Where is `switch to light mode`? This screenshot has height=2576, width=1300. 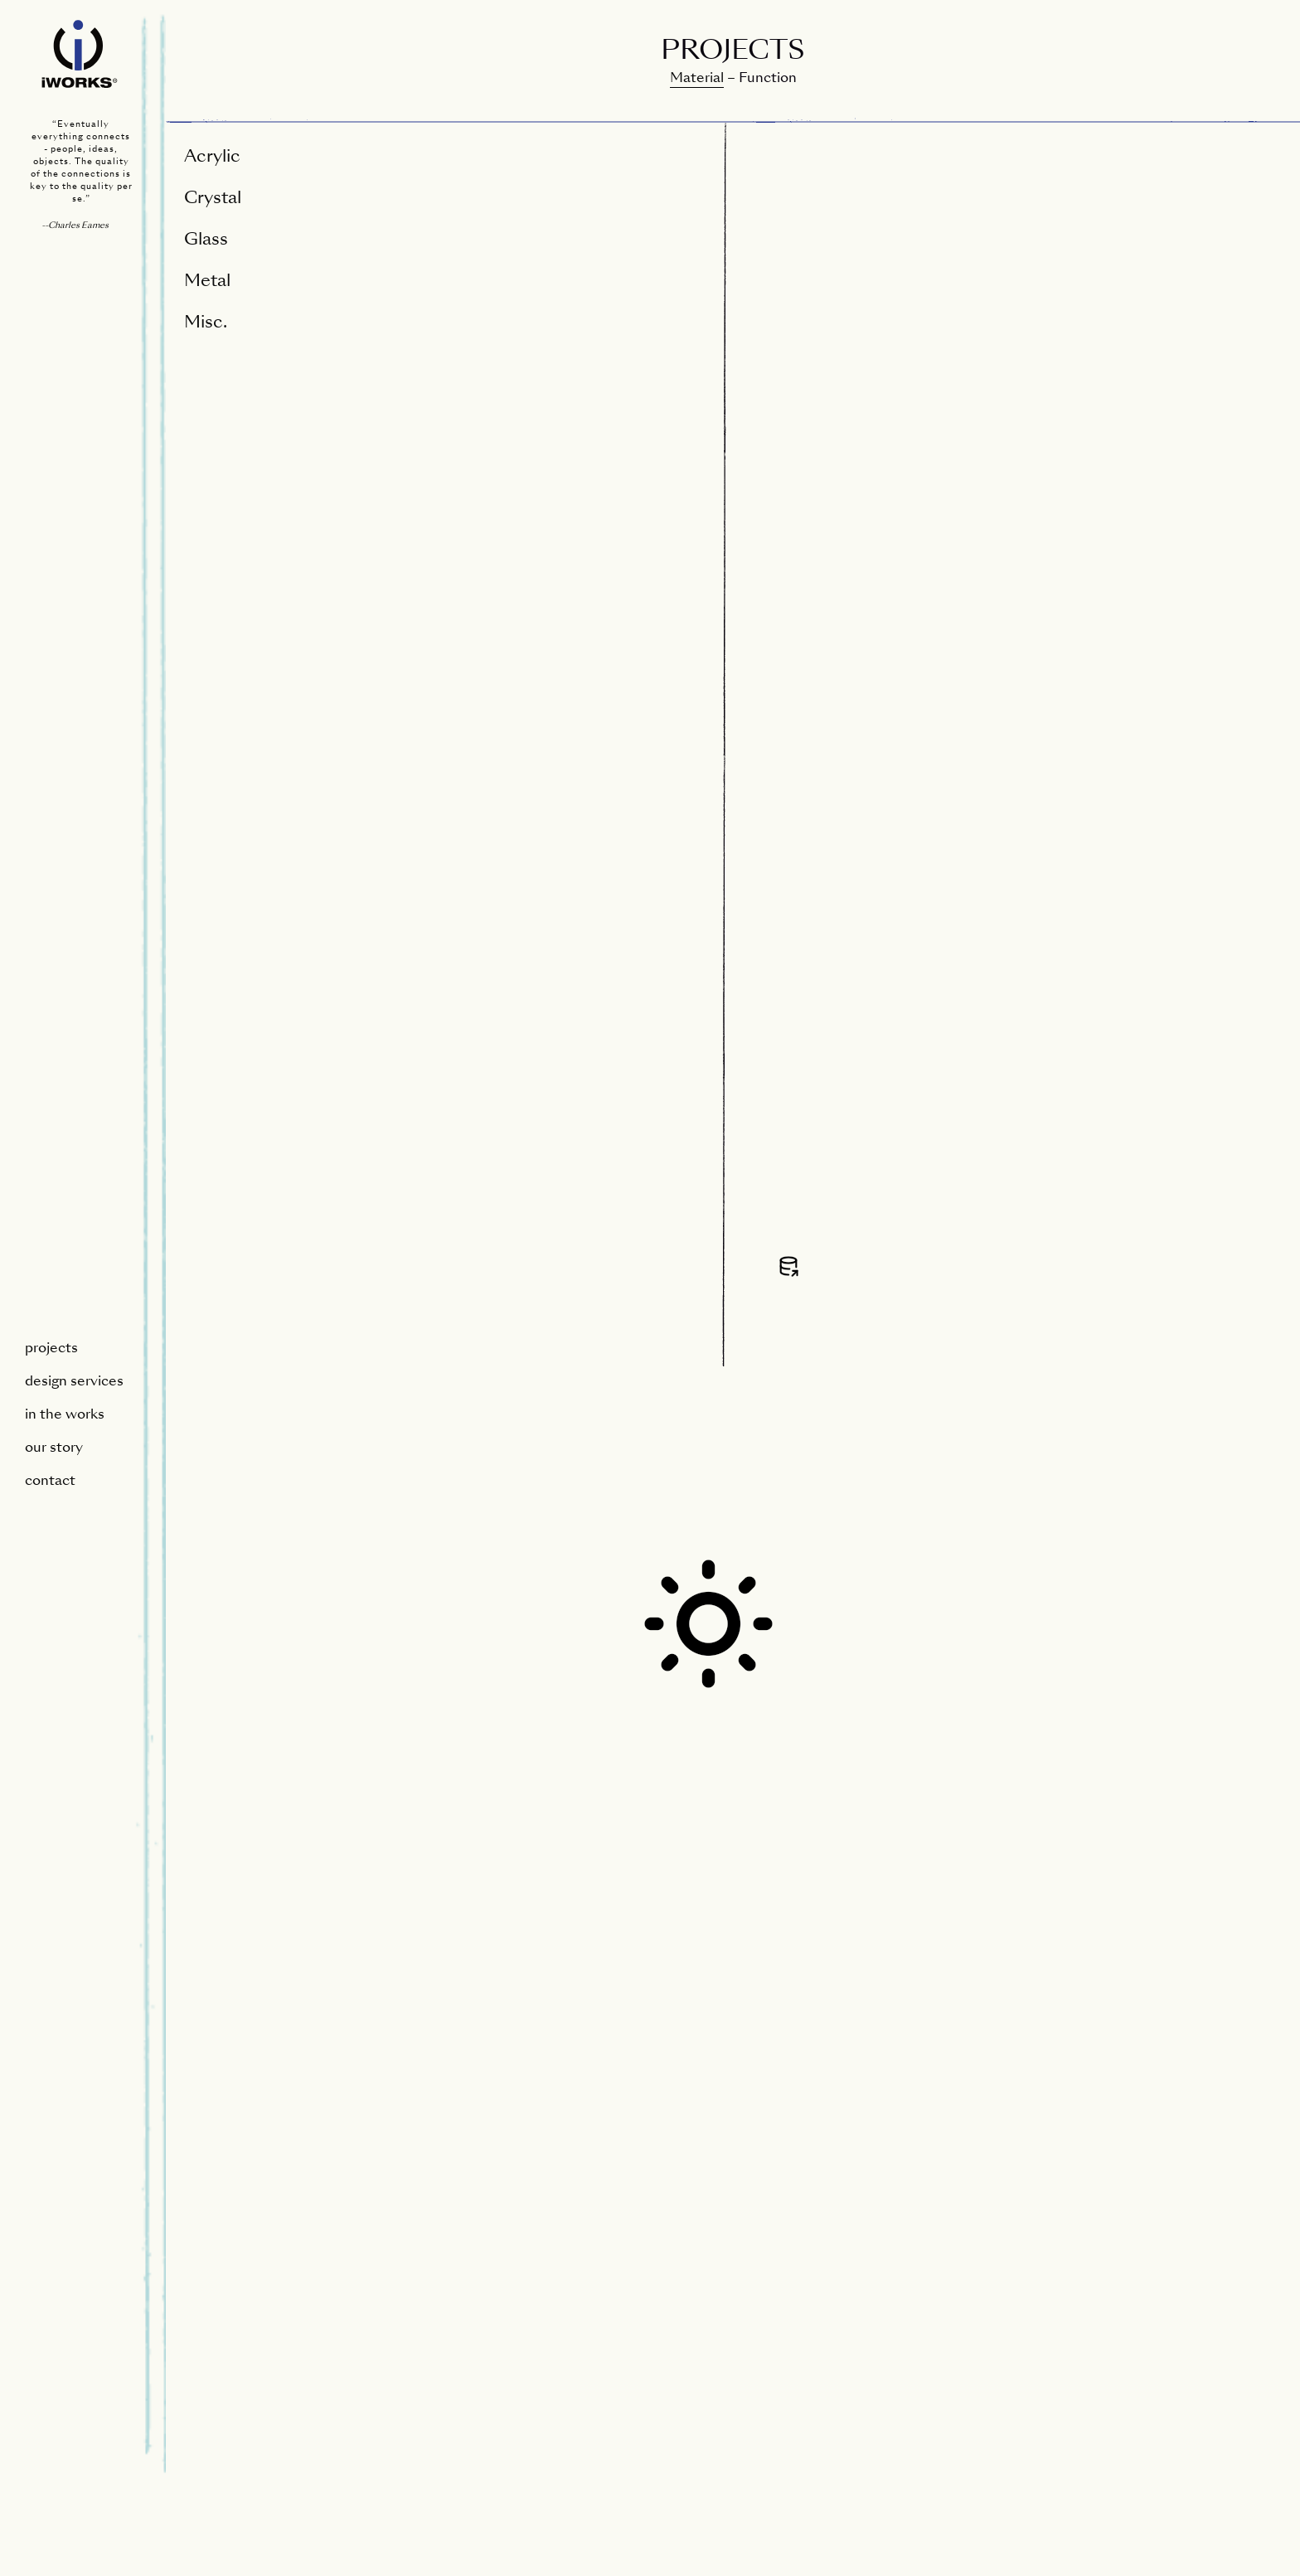
switch to light mode is located at coordinates (708, 1623).